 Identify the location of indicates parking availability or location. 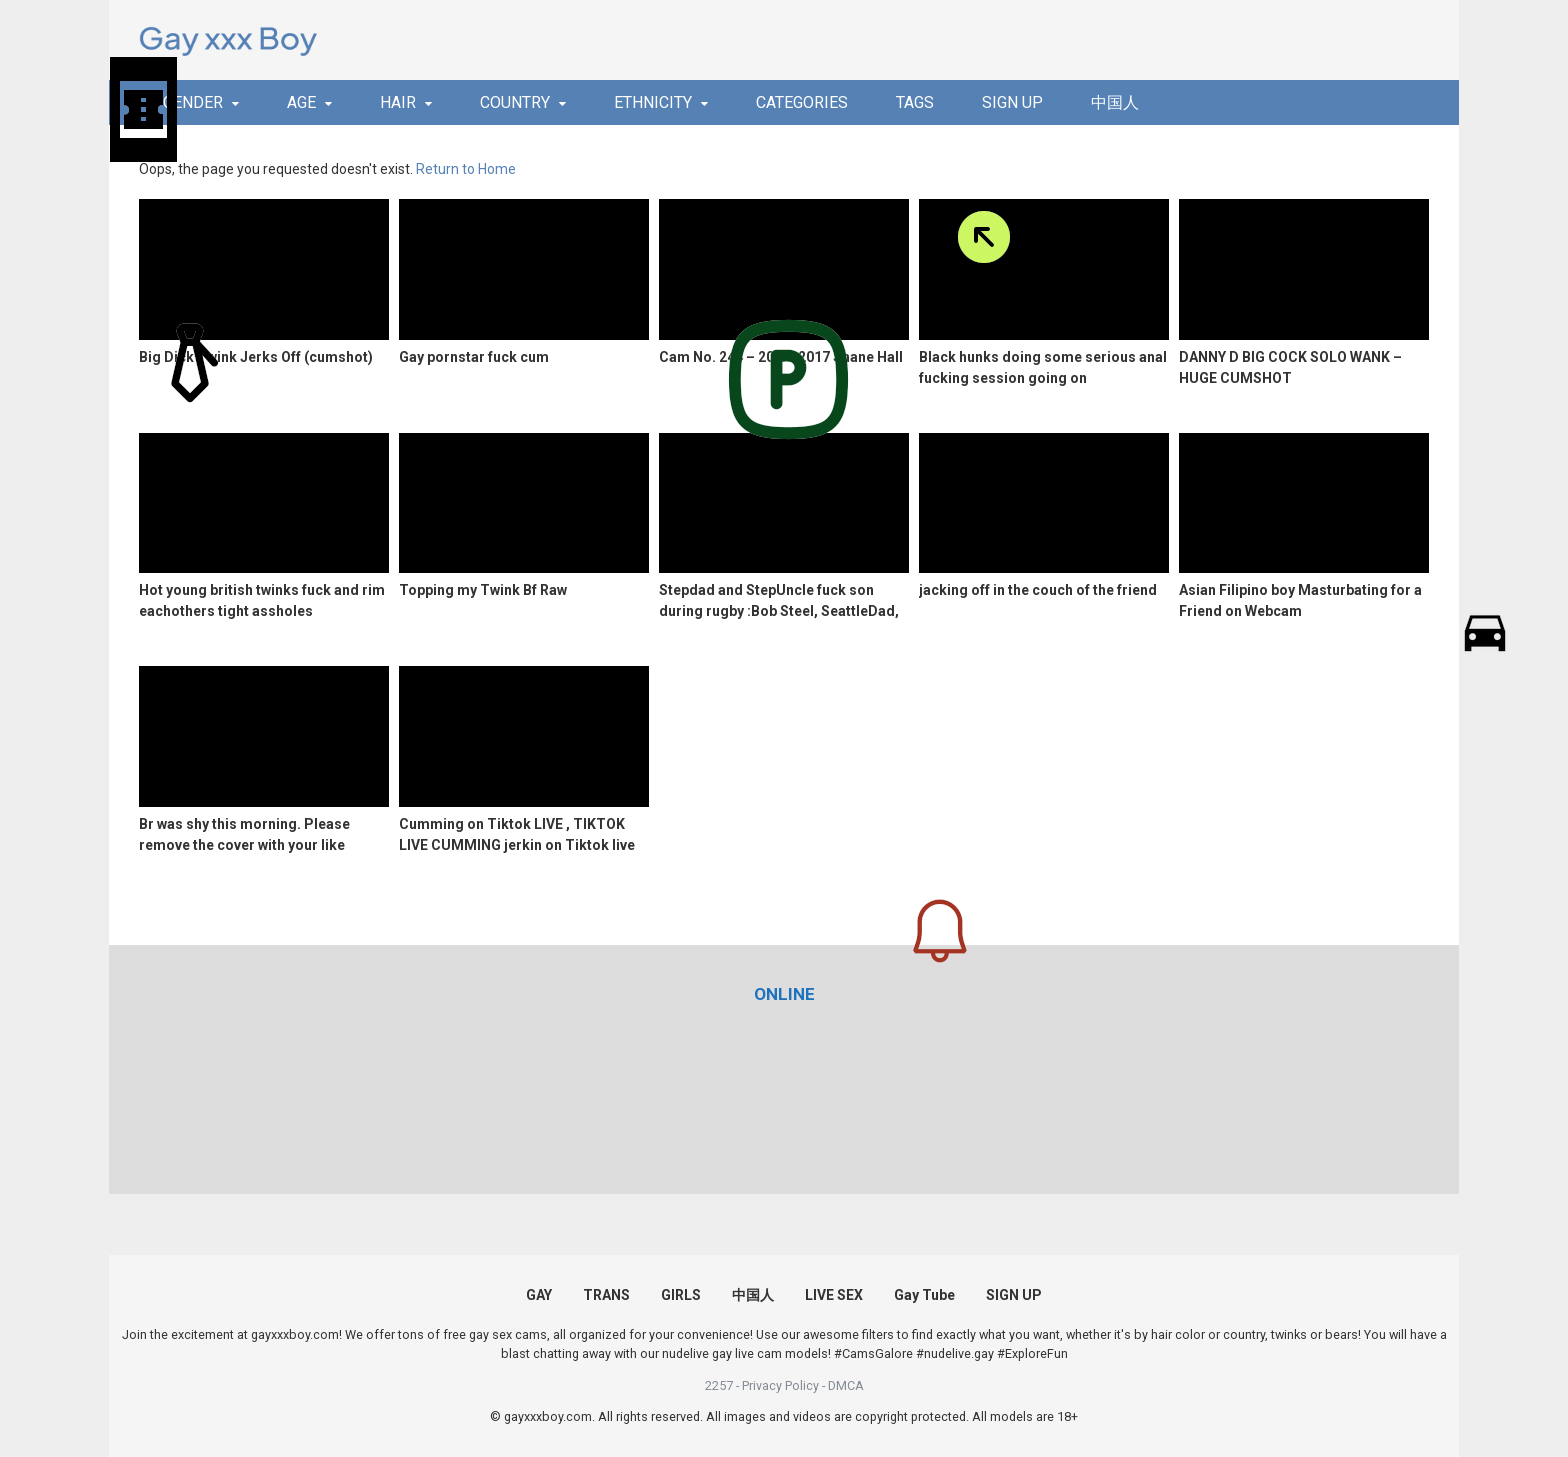
(788, 379).